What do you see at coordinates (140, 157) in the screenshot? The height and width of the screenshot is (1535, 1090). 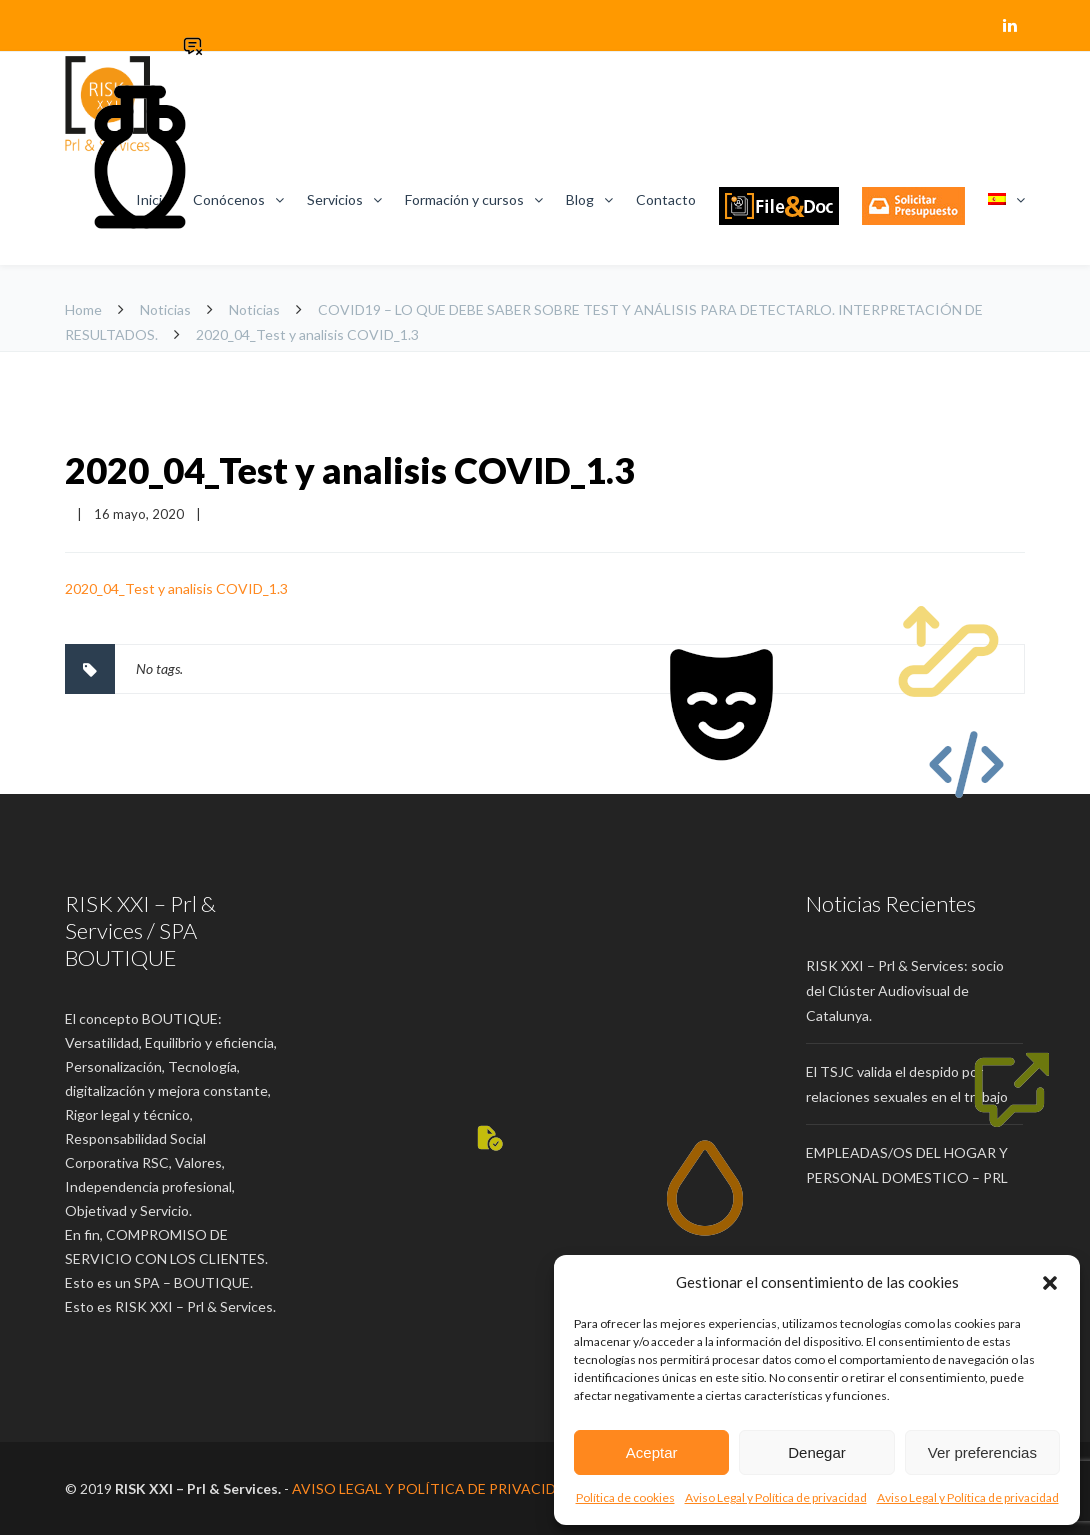 I see `browse historical or ancient artifacts` at bounding box center [140, 157].